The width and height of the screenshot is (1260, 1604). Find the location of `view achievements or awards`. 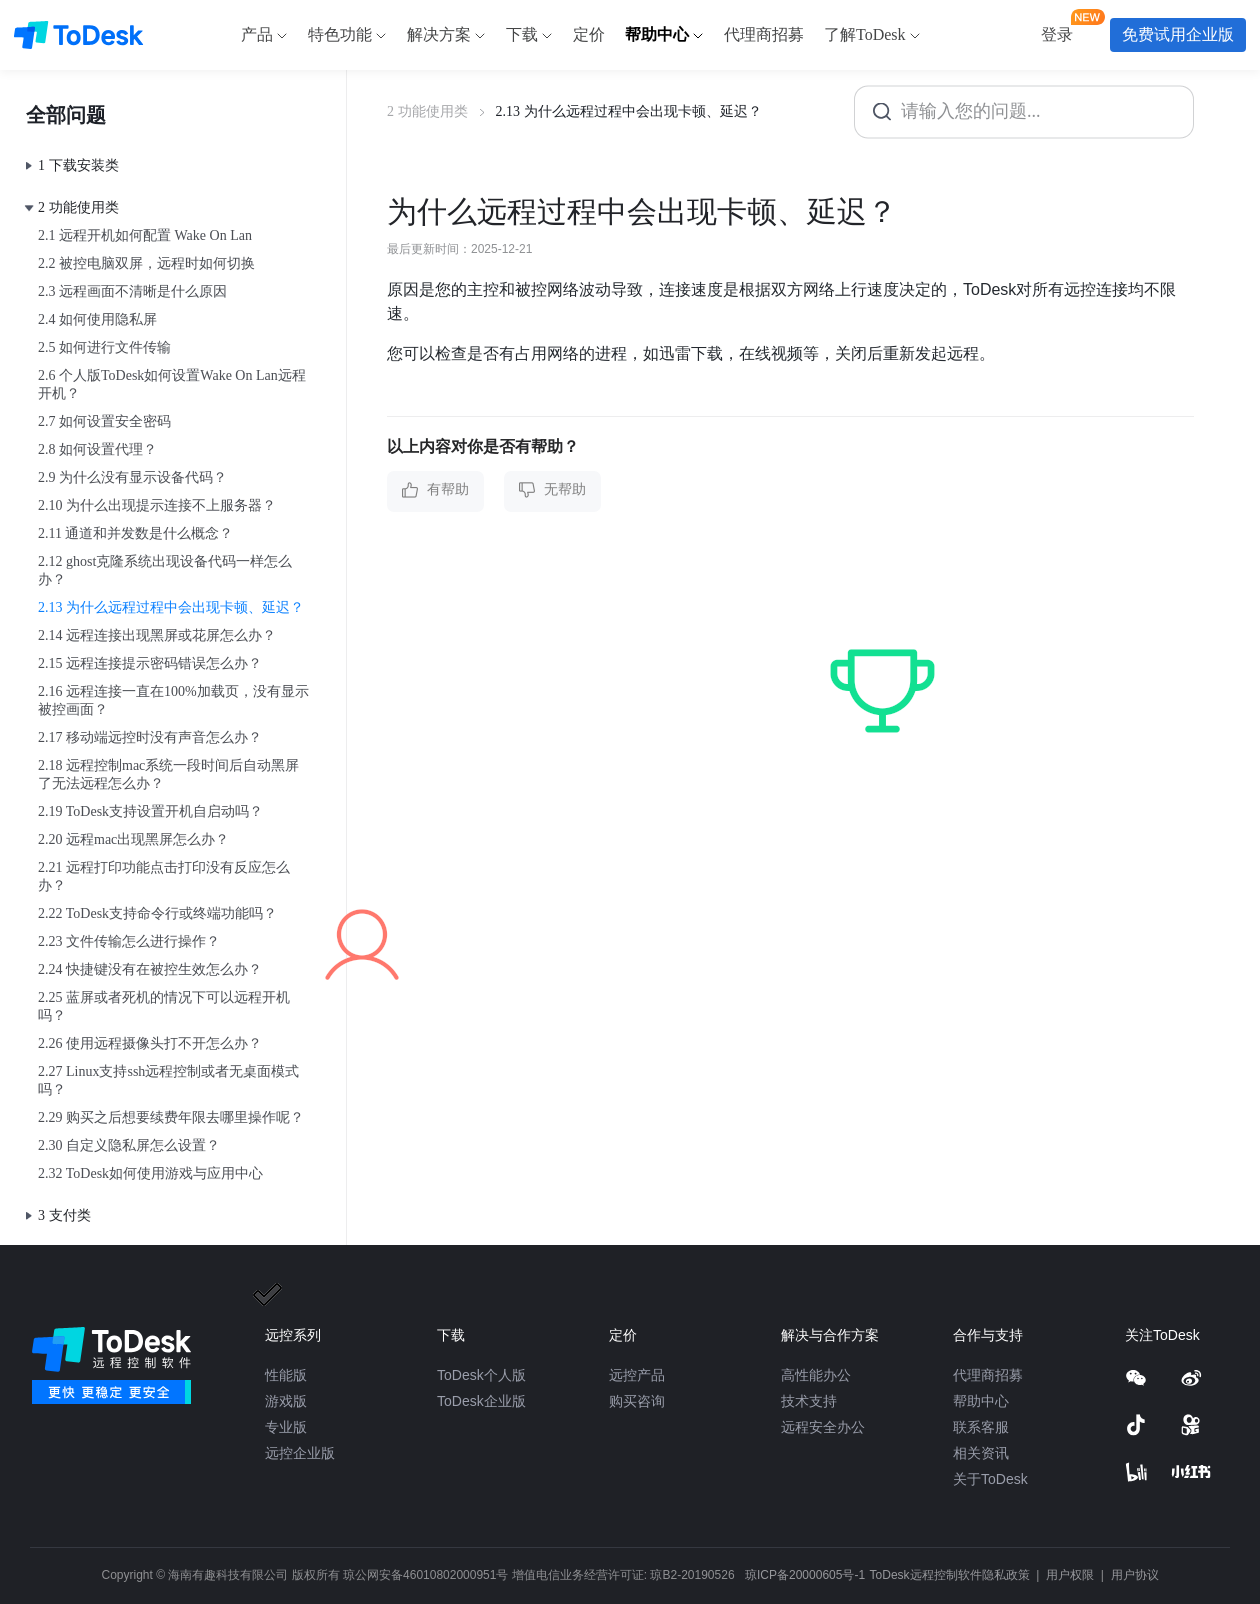

view achievements or awards is located at coordinates (882, 687).